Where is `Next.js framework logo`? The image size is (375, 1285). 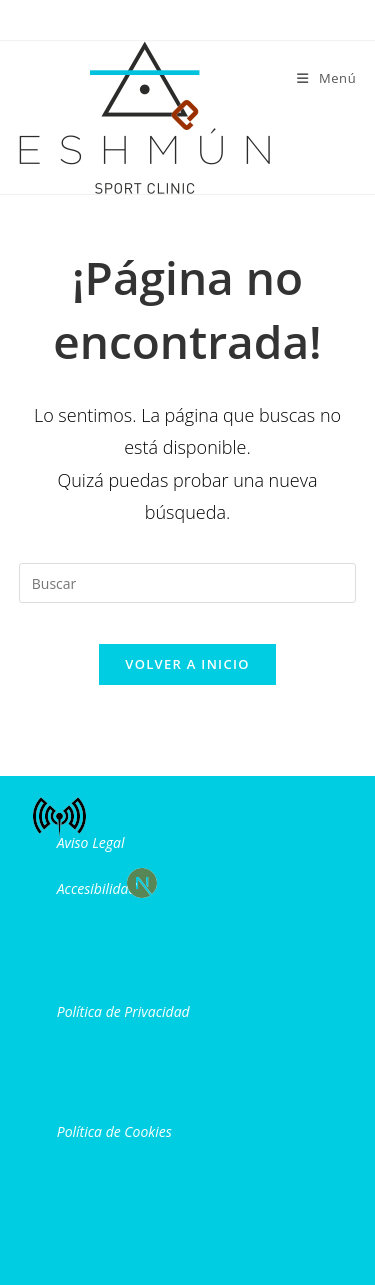
Next.js framework logo is located at coordinates (142, 883).